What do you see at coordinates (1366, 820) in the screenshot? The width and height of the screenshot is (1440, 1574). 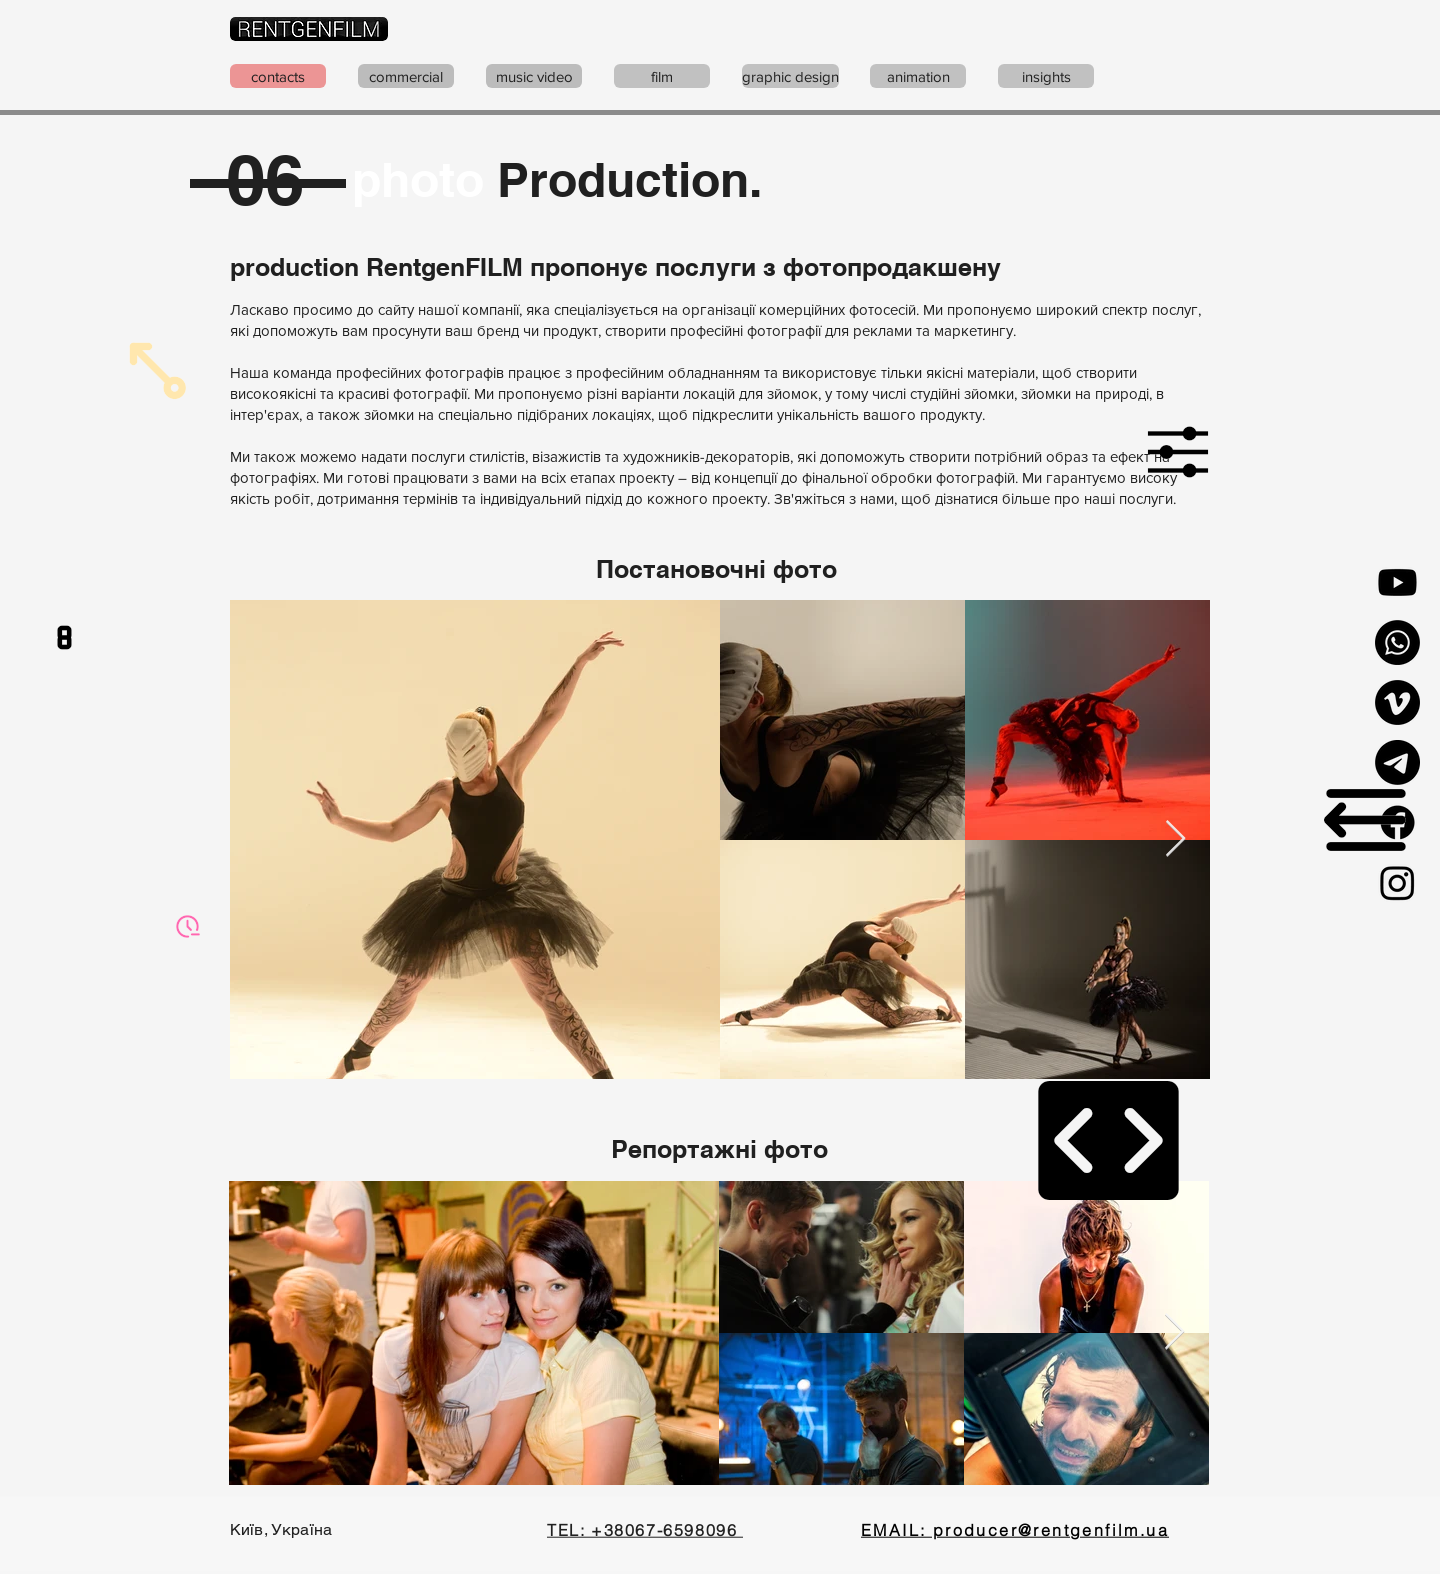 I see `go back to previous menu` at bounding box center [1366, 820].